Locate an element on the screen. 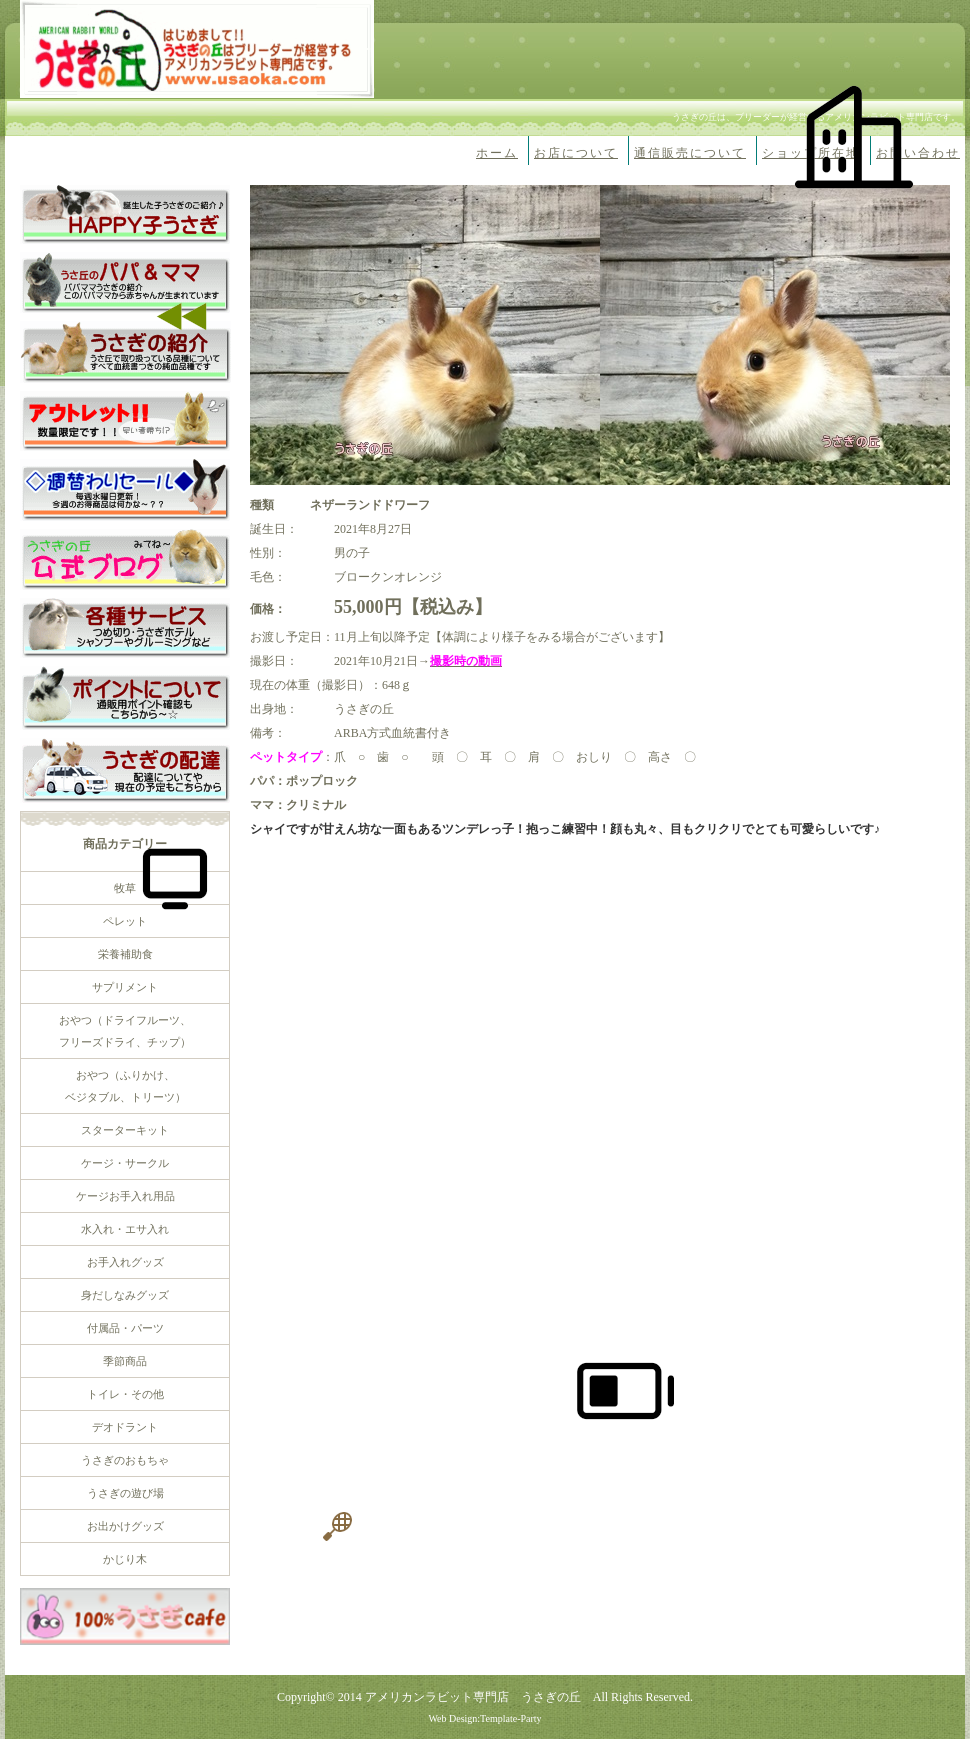  view nearby buildings or properties is located at coordinates (854, 141).